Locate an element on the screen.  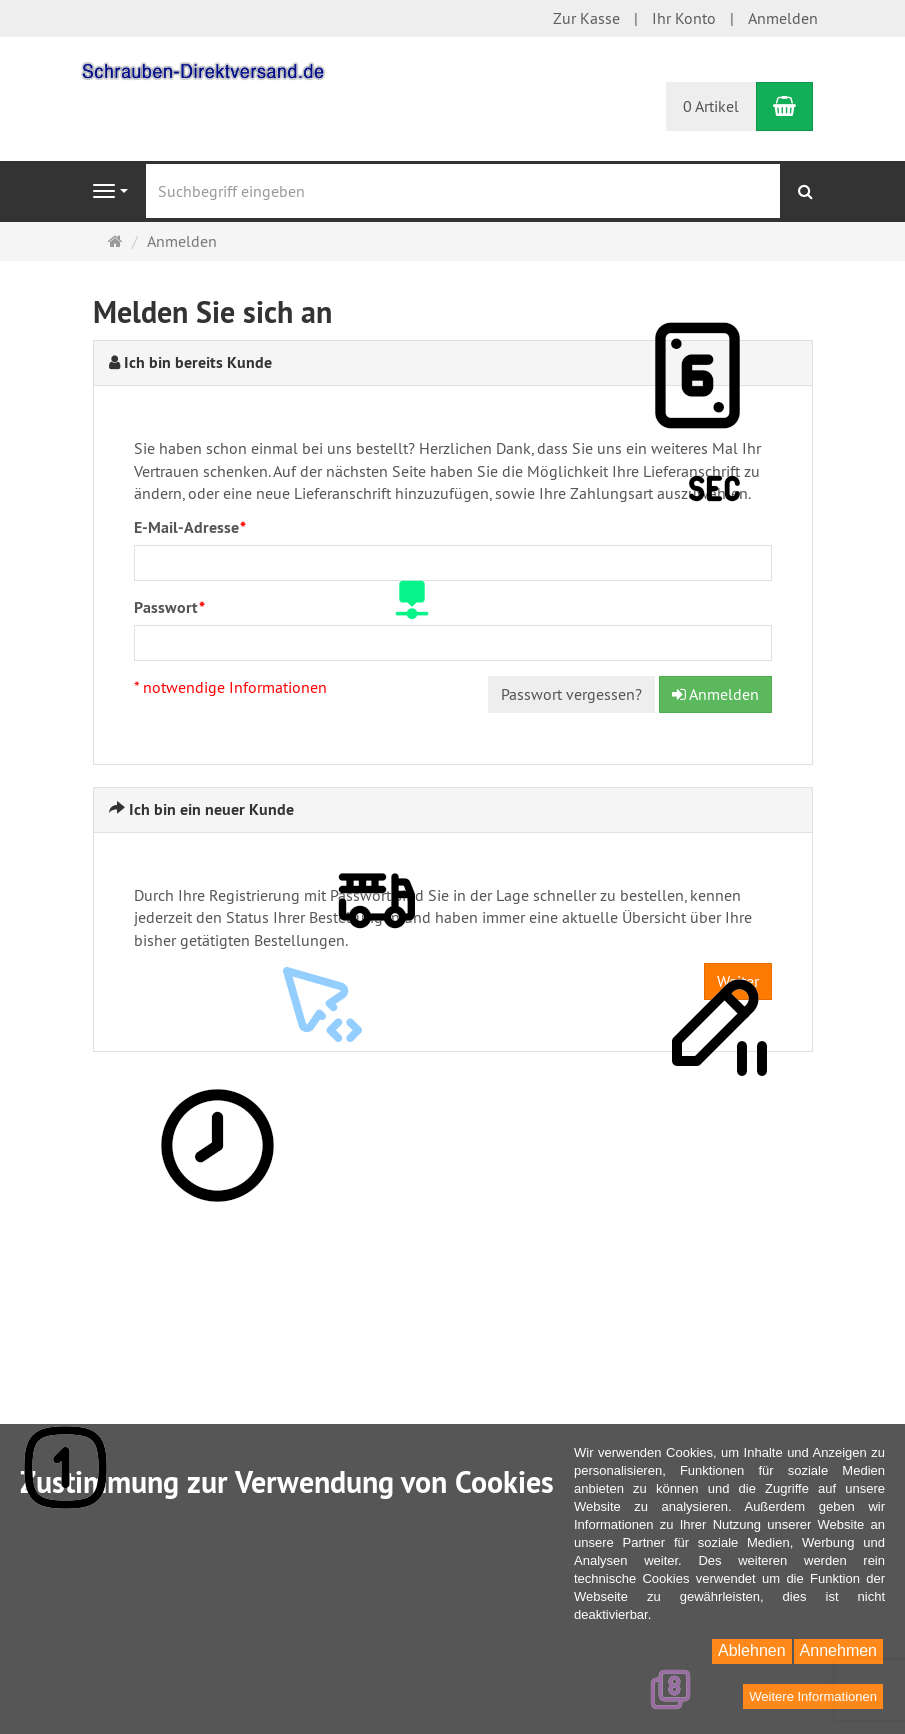
emergency services or fire department contact is located at coordinates (375, 897).